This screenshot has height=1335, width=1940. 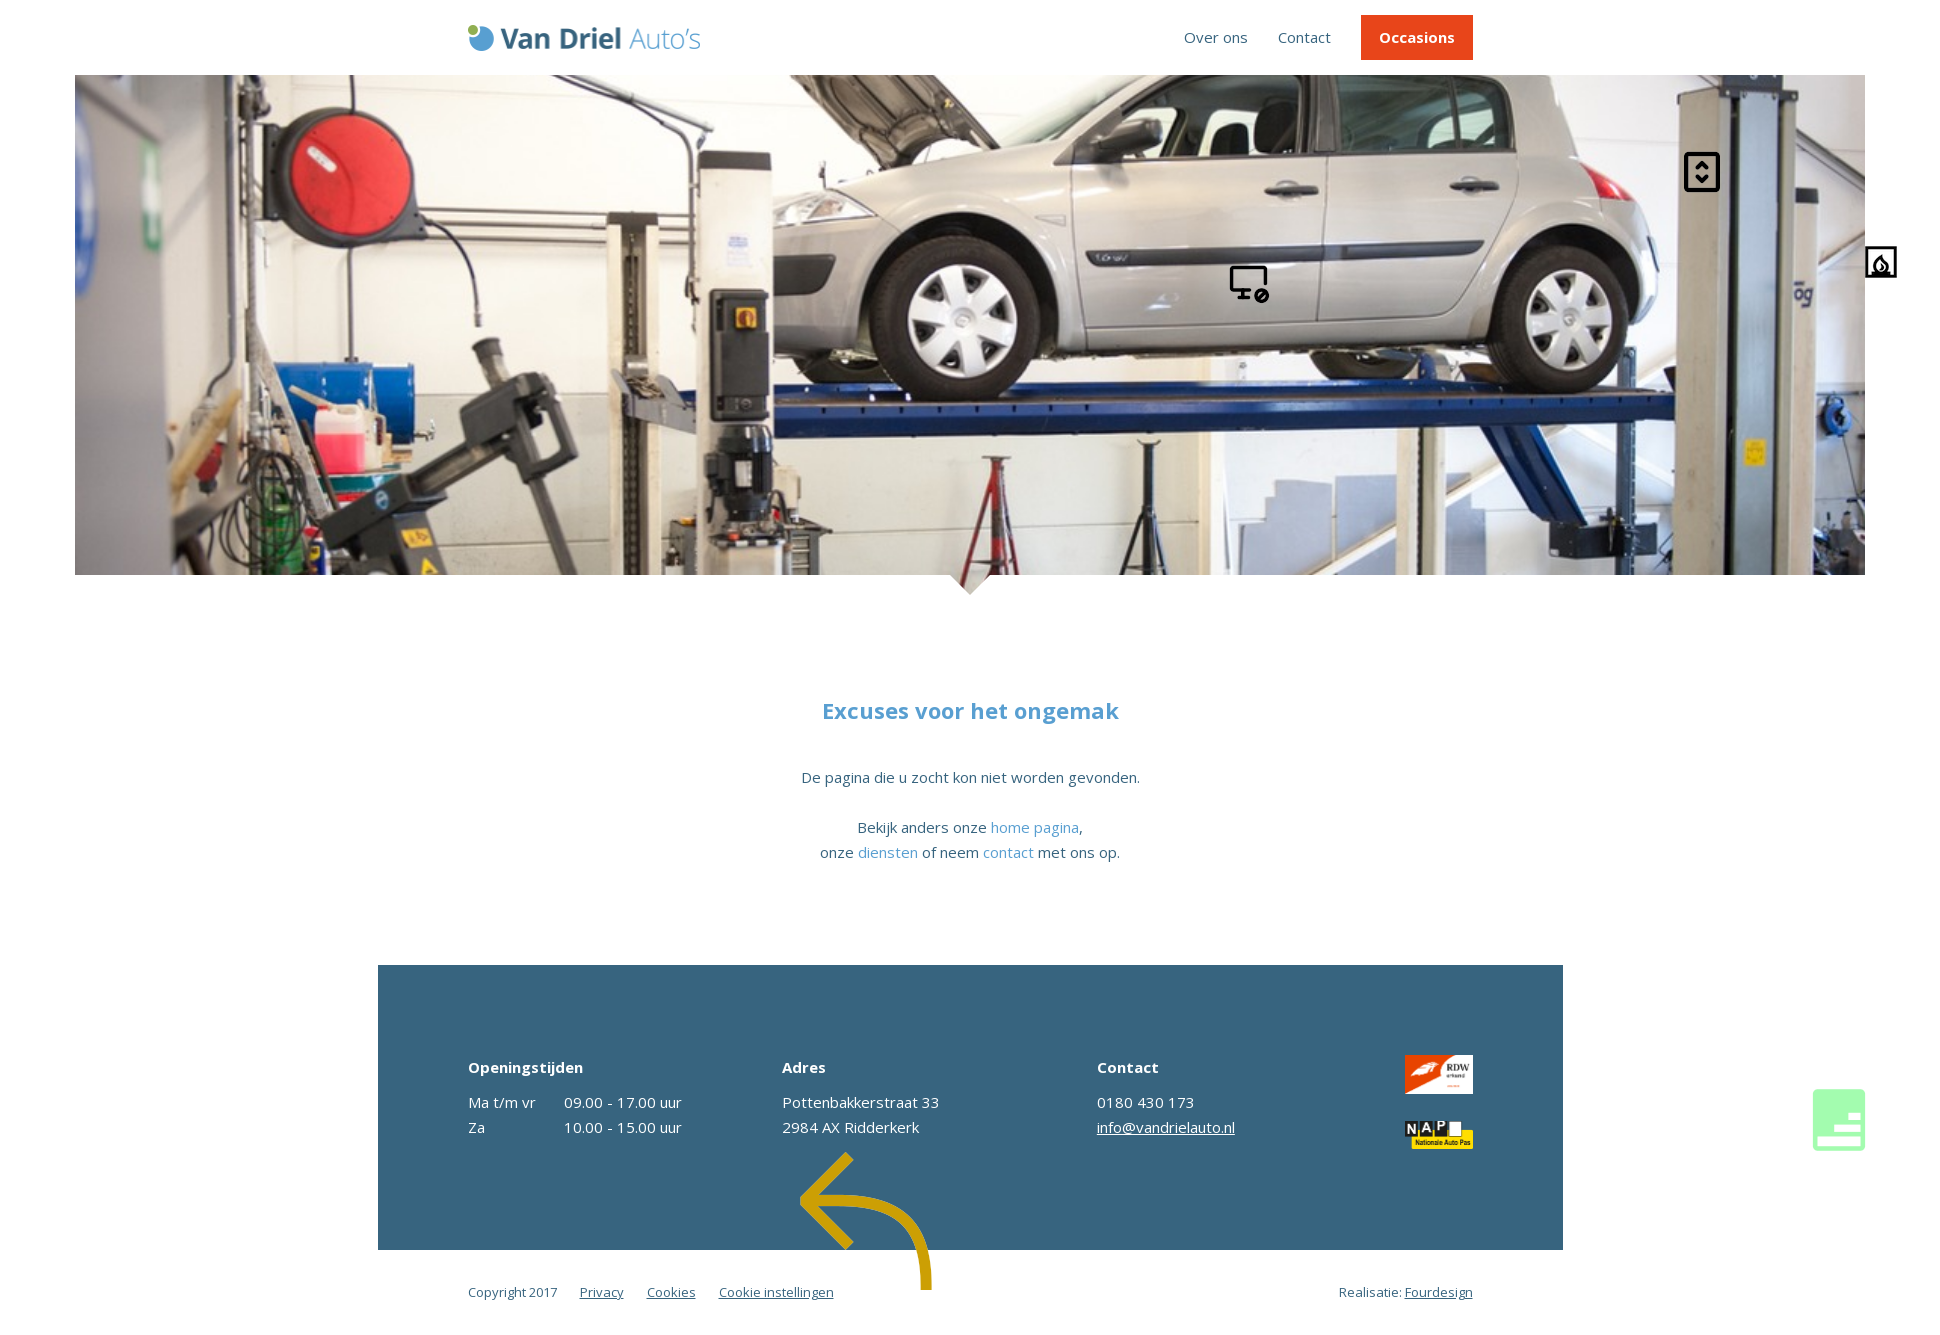 What do you see at coordinates (1881, 262) in the screenshot?
I see `access fireplace or heating controls` at bounding box center [1881, 262].